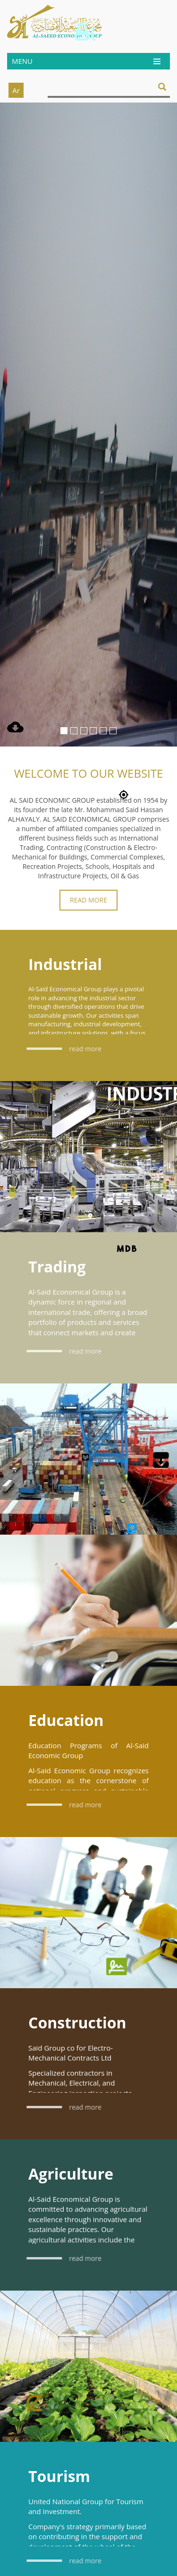 The height and width of the screenshot is (2576, 177). What do you see at coordinates (126, 1248) in the screenshot?
I see `MDBootstrap brand logo` at bounding box center [126, 1248].